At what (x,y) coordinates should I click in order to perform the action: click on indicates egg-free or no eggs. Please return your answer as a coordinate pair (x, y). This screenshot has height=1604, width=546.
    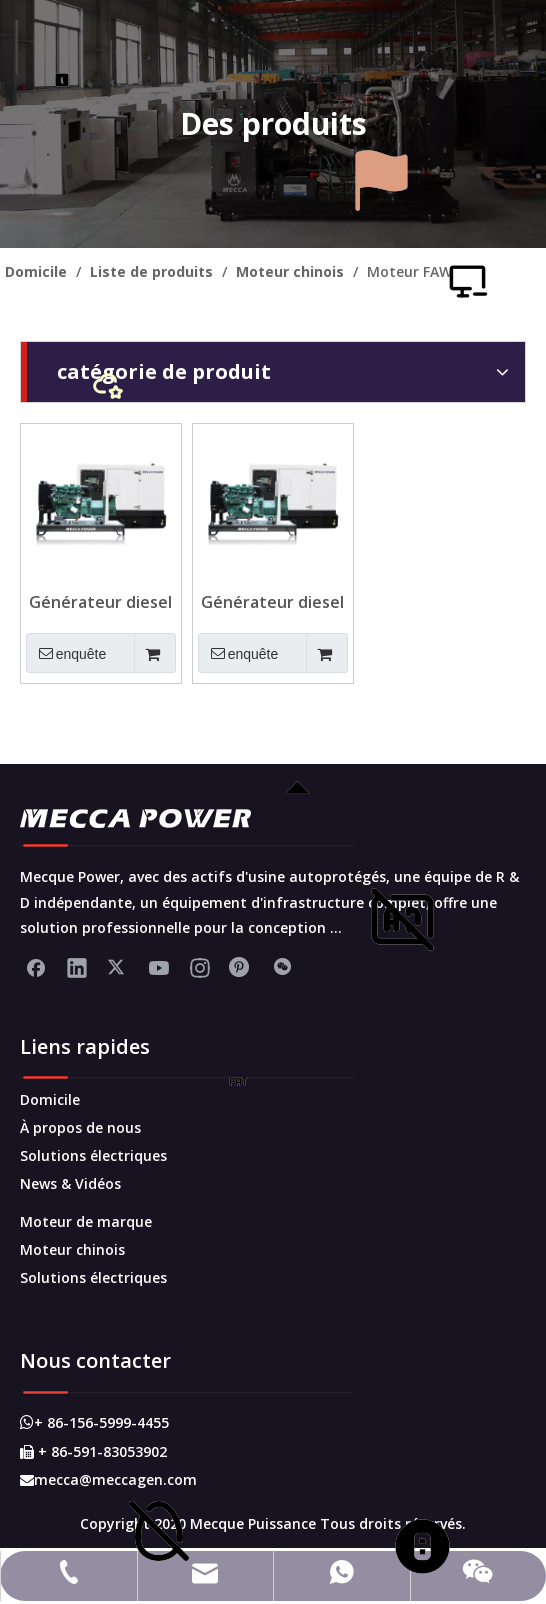
    Looking at the image, I should click on (159, 1531).